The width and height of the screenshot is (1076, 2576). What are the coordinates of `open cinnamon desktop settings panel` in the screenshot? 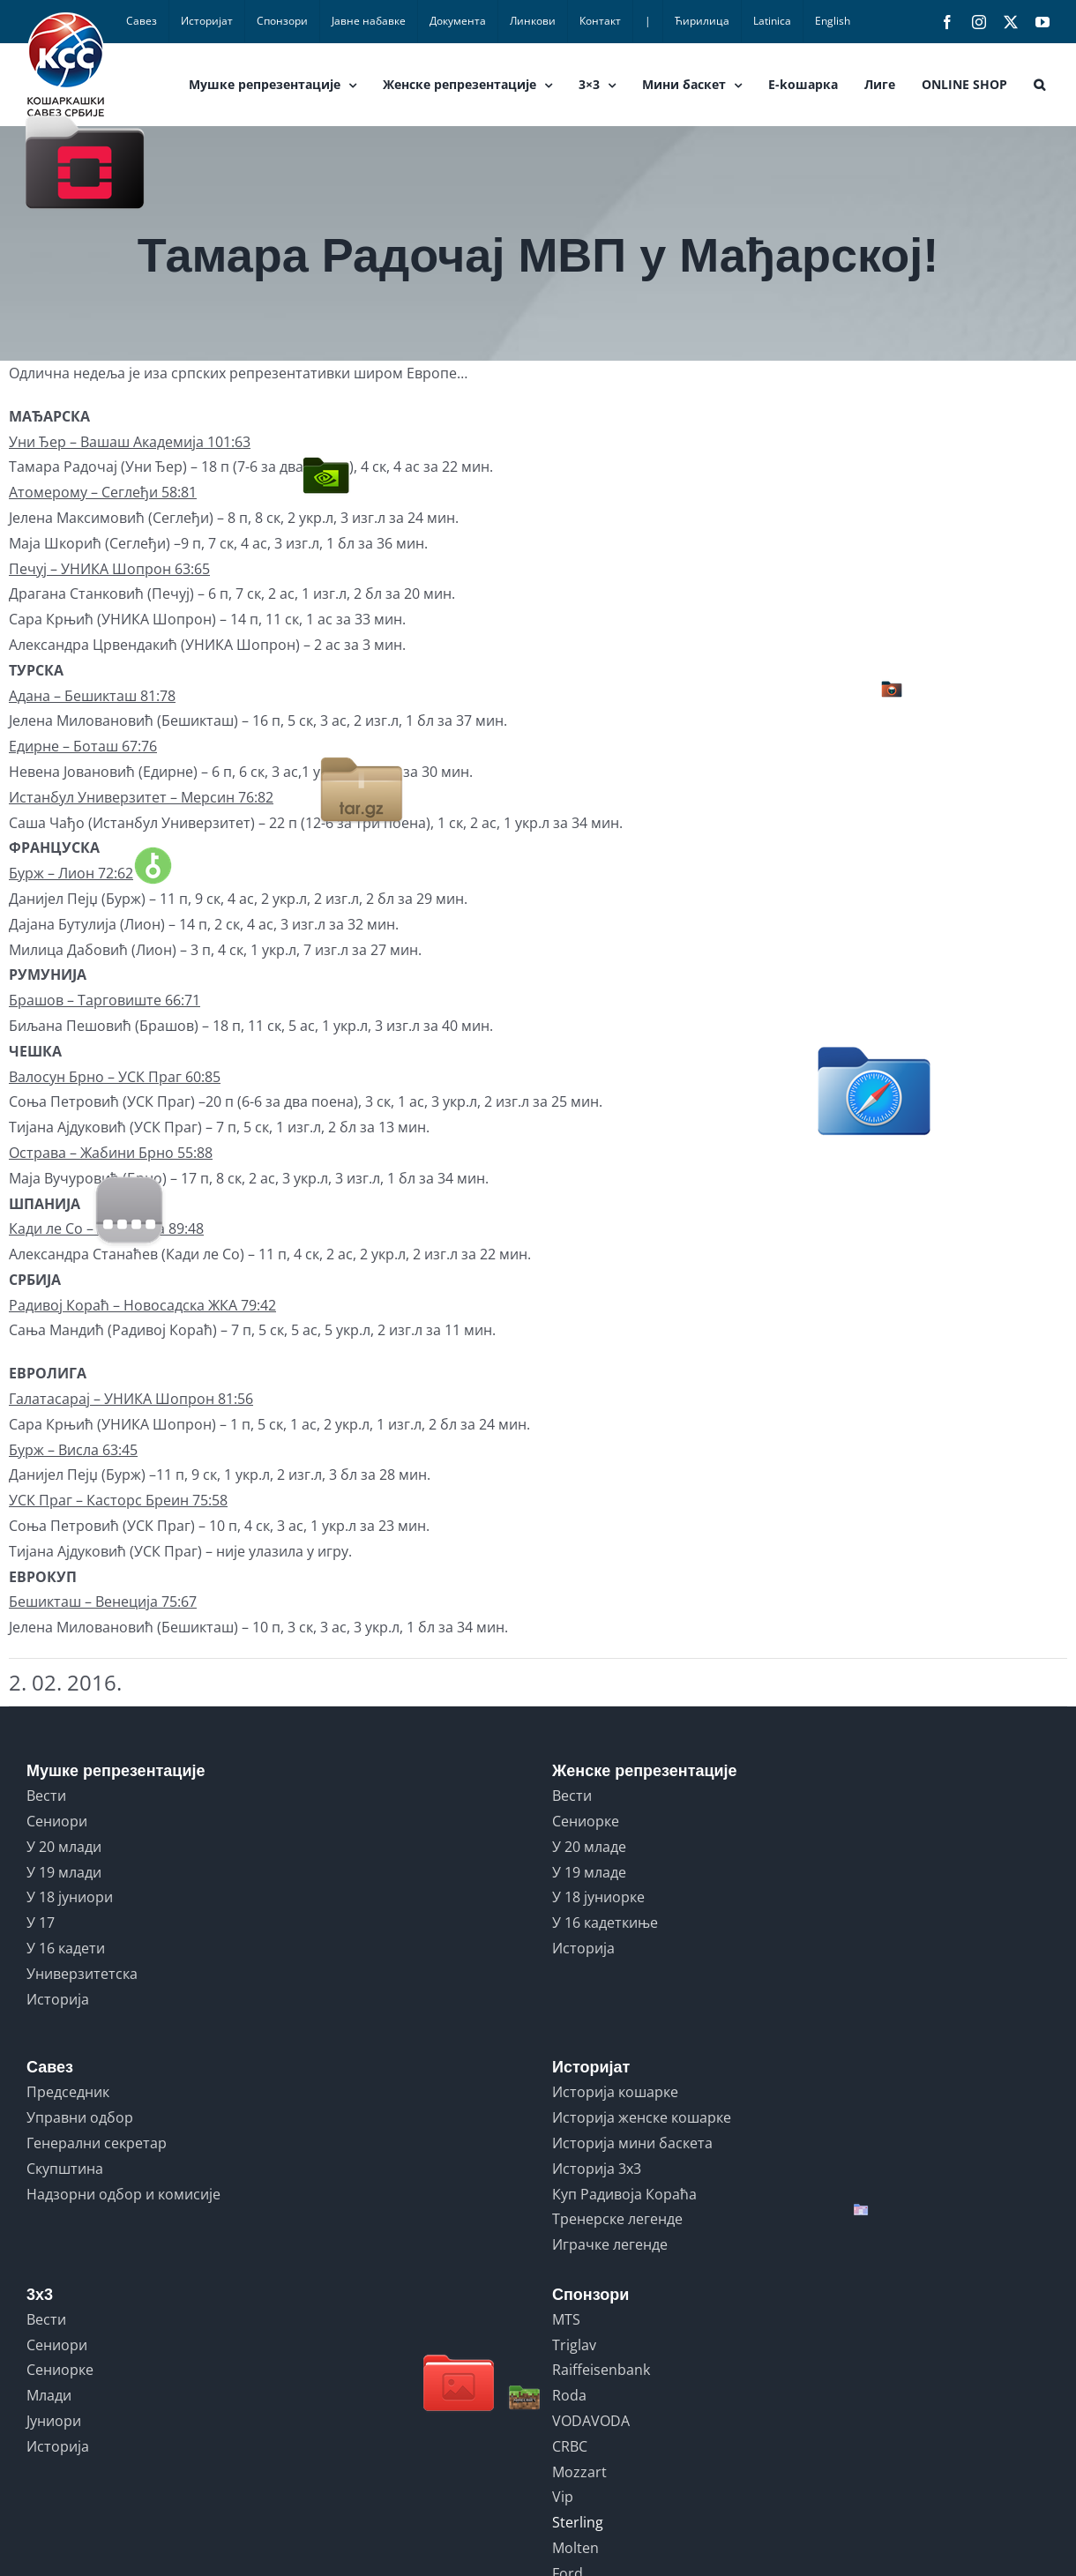 It's located at (129, 1211).